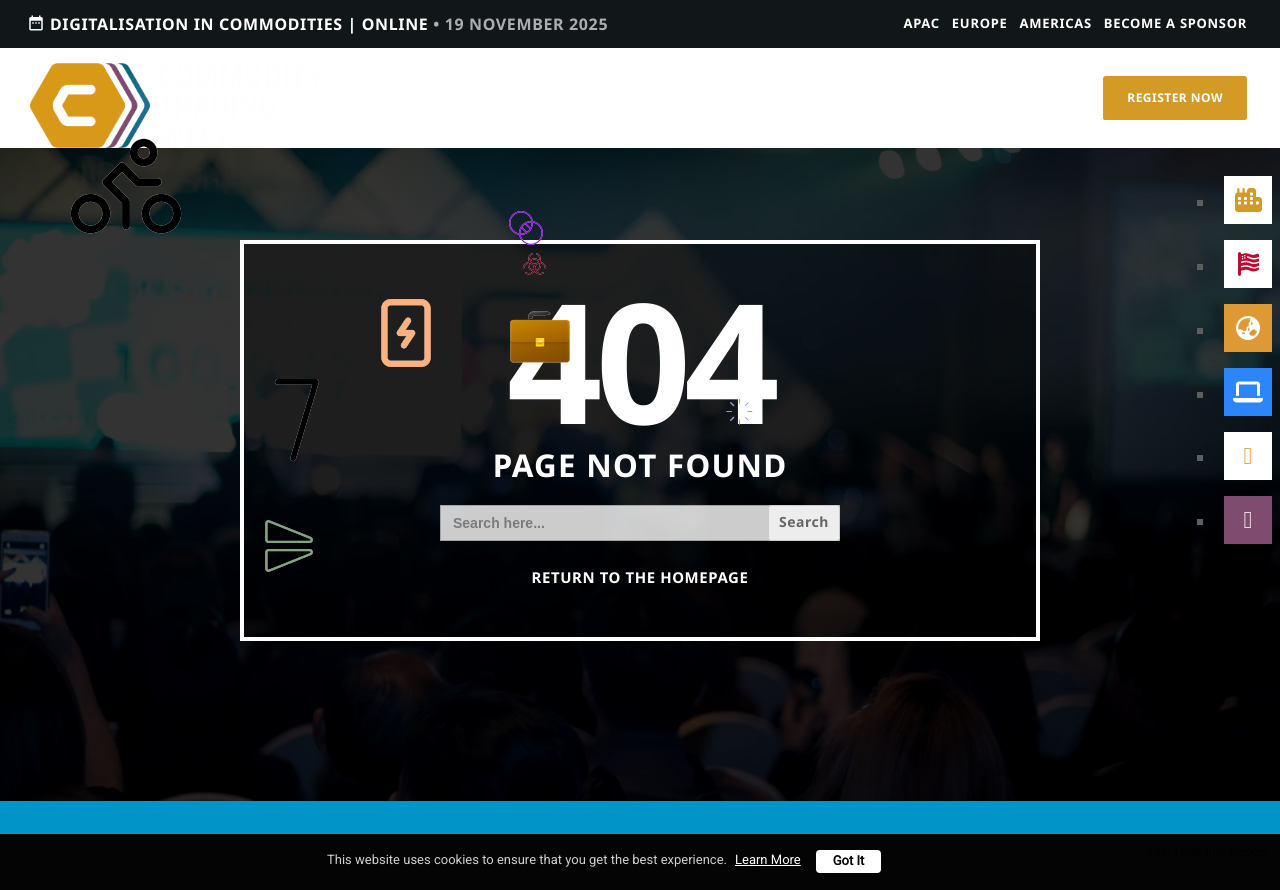 The width and height of the screenshot is (1280, 890). What do you see at coordinates (126, 190) in the screenshot?
I see `access cycling or bike-related features` at bounding box center [126, 190].